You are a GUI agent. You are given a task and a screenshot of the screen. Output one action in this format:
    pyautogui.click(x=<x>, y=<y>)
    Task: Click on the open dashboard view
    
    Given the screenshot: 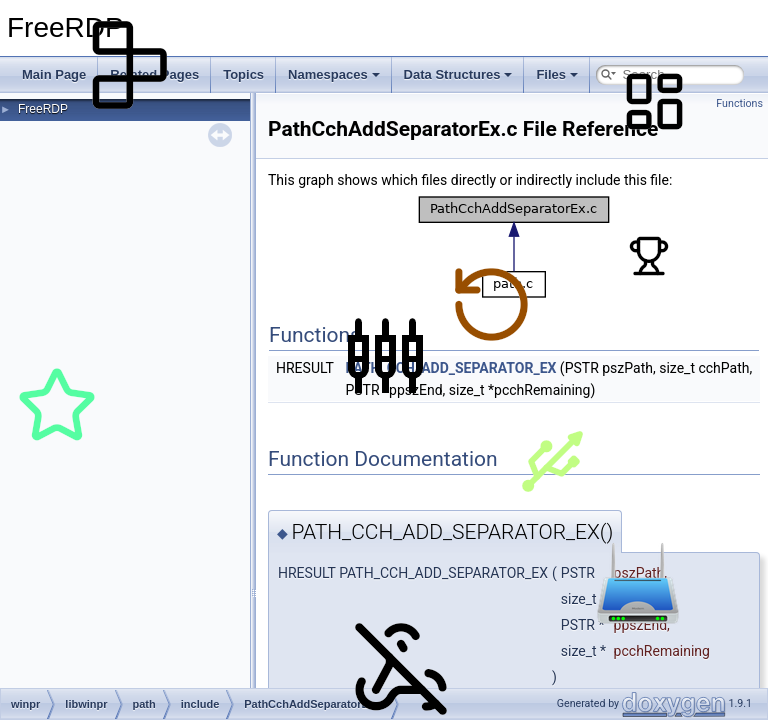 What is the action you would take?
    pyautogui.click(x=654, y=101)
    